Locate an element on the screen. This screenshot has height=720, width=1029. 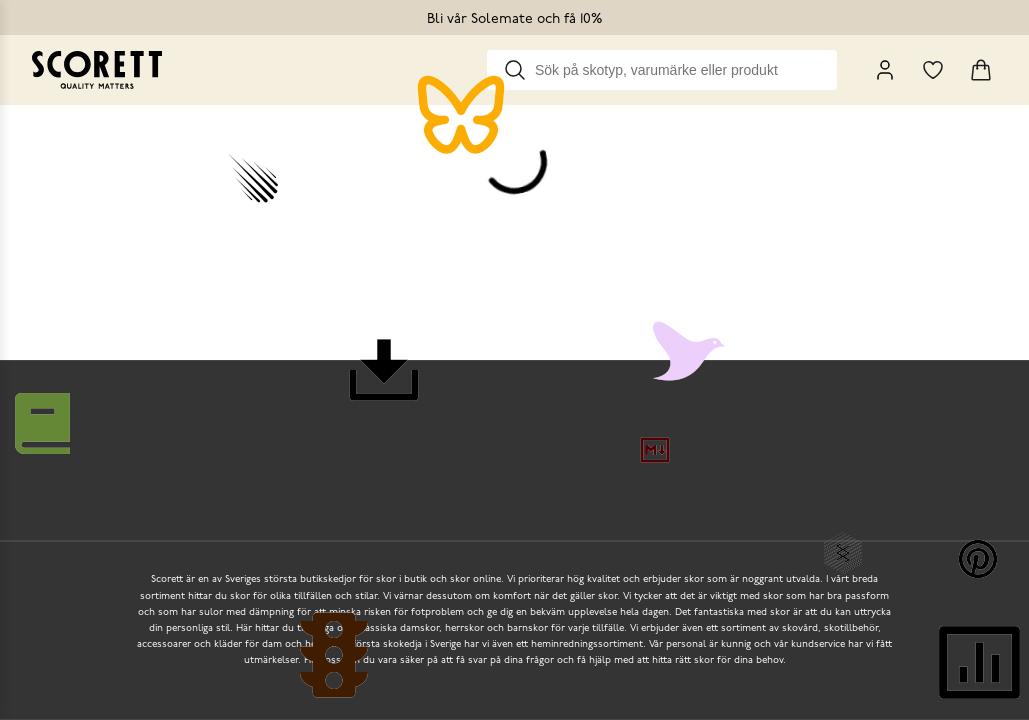
open the Bluesky app is located at coordinates (461, 113).